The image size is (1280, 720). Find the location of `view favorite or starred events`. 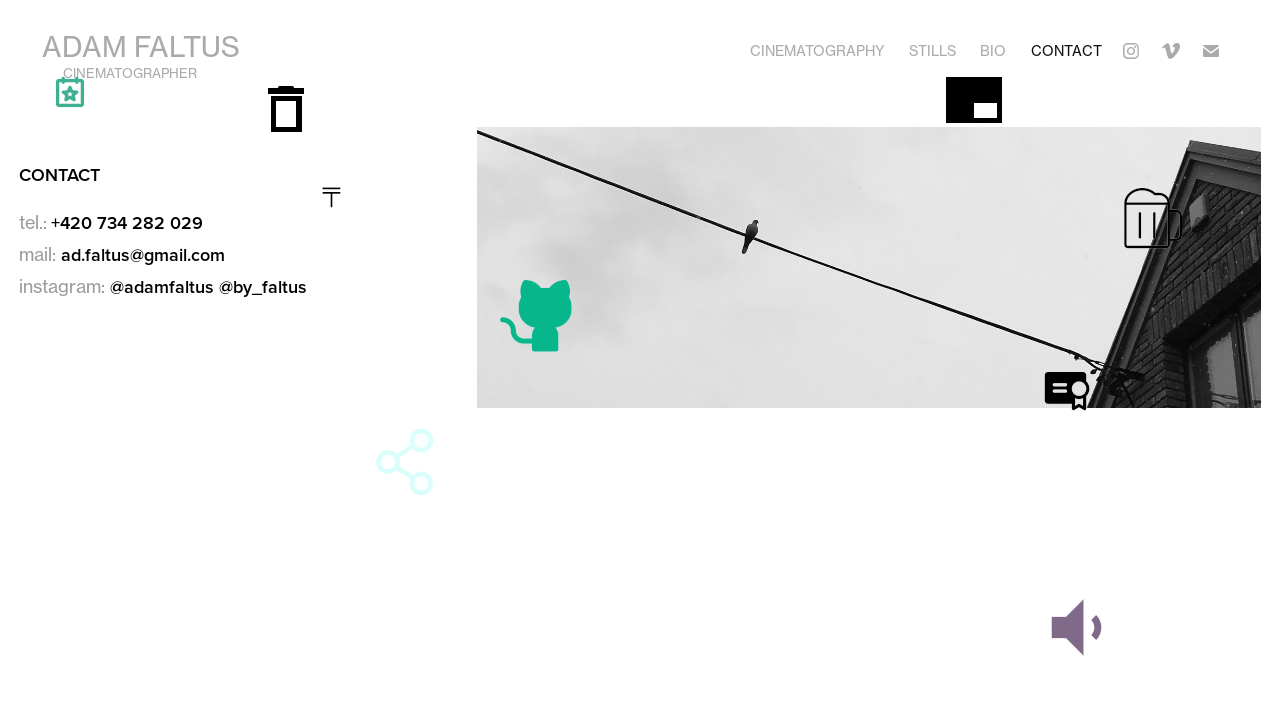

view favorite or starred events is located at coordinates (70, 93).